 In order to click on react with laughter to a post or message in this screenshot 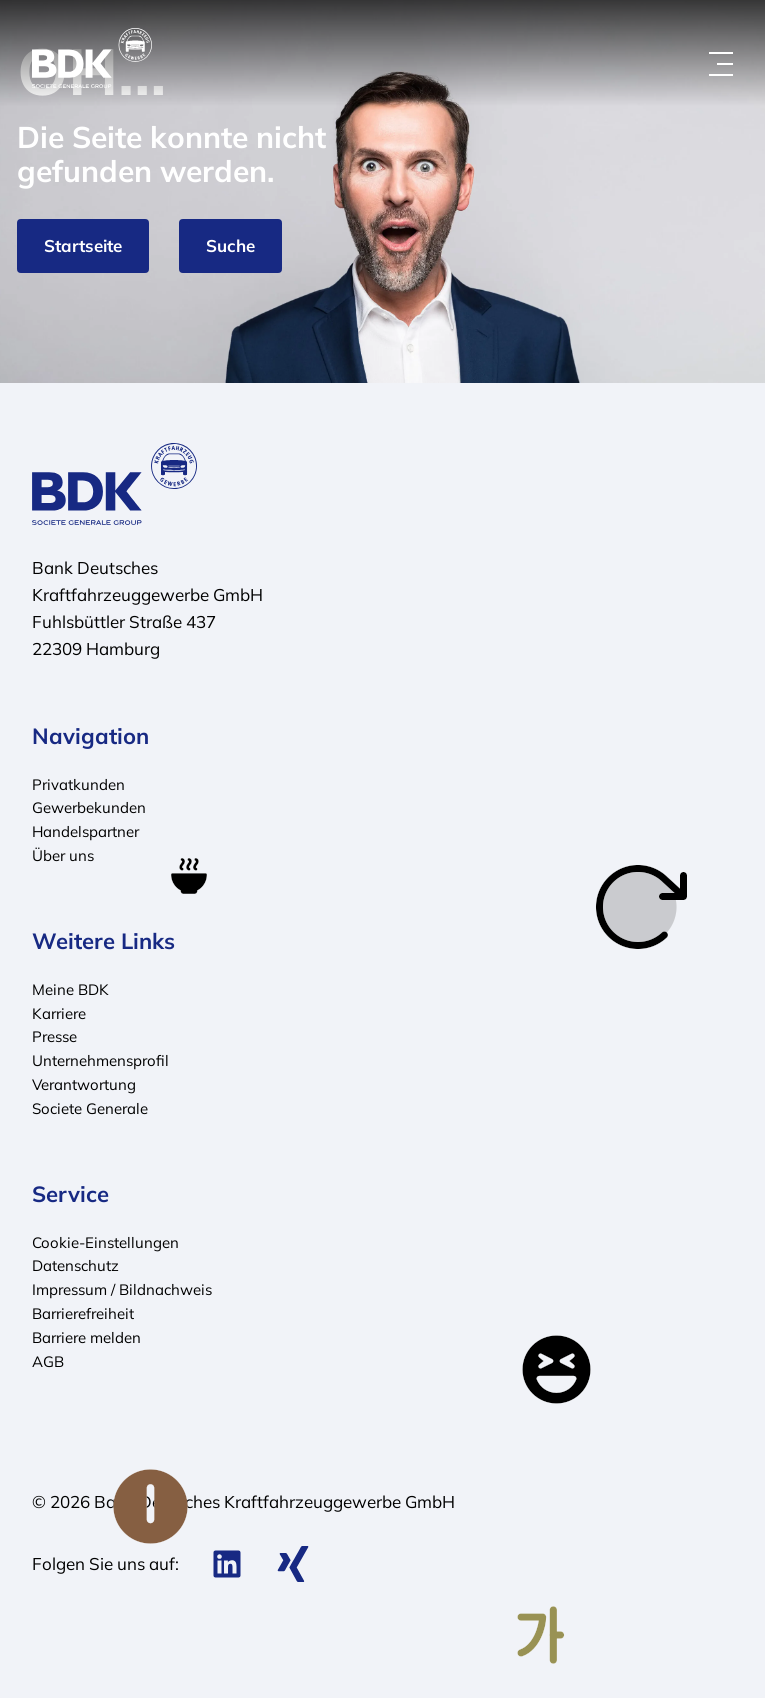, I will do `click(556, 1369)`.